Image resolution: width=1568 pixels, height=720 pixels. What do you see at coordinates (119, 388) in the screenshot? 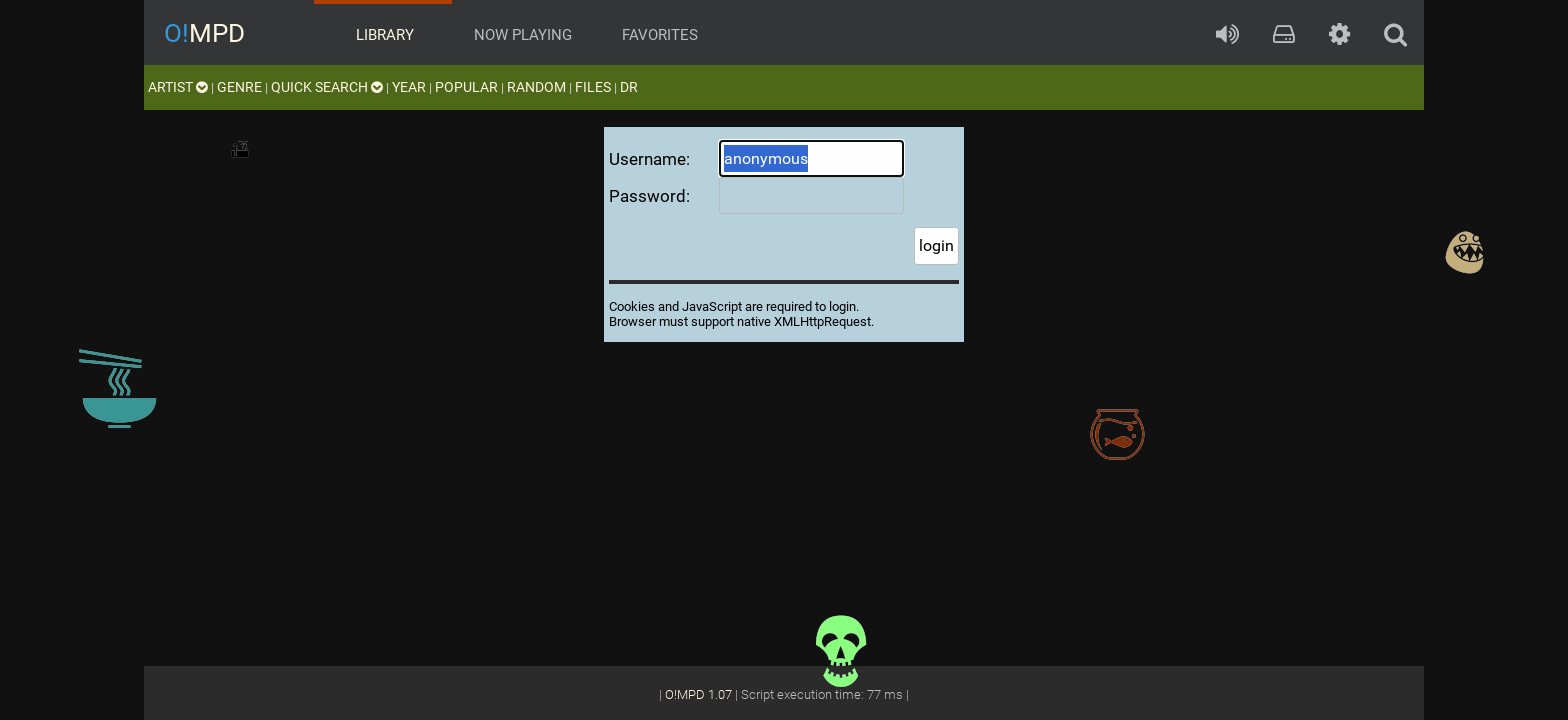
I see `browse asian cuisine or noodle dishes` at bounding box center [119, 388].